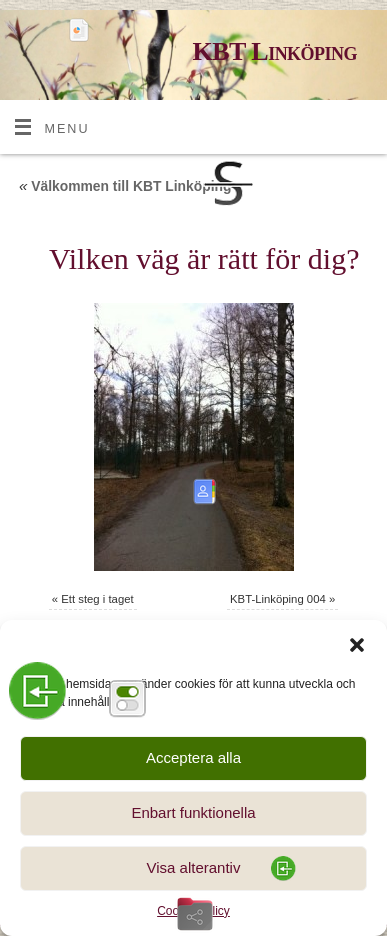 The height and width of the screenshot is (936, 387). What do you see at coordinates (283, 868) in the screenshot?
I see `log out of your current session` at bounding box center [283, 868].